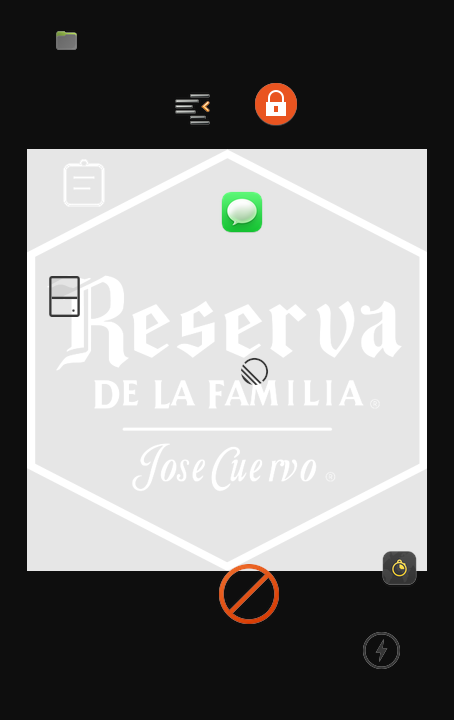 This screenshot has width=454, height=720. What do you see at coordinates (276, 104) in the screenshot?
I see `indicates a file or folder is read-only` at bounding box center [276, 104].